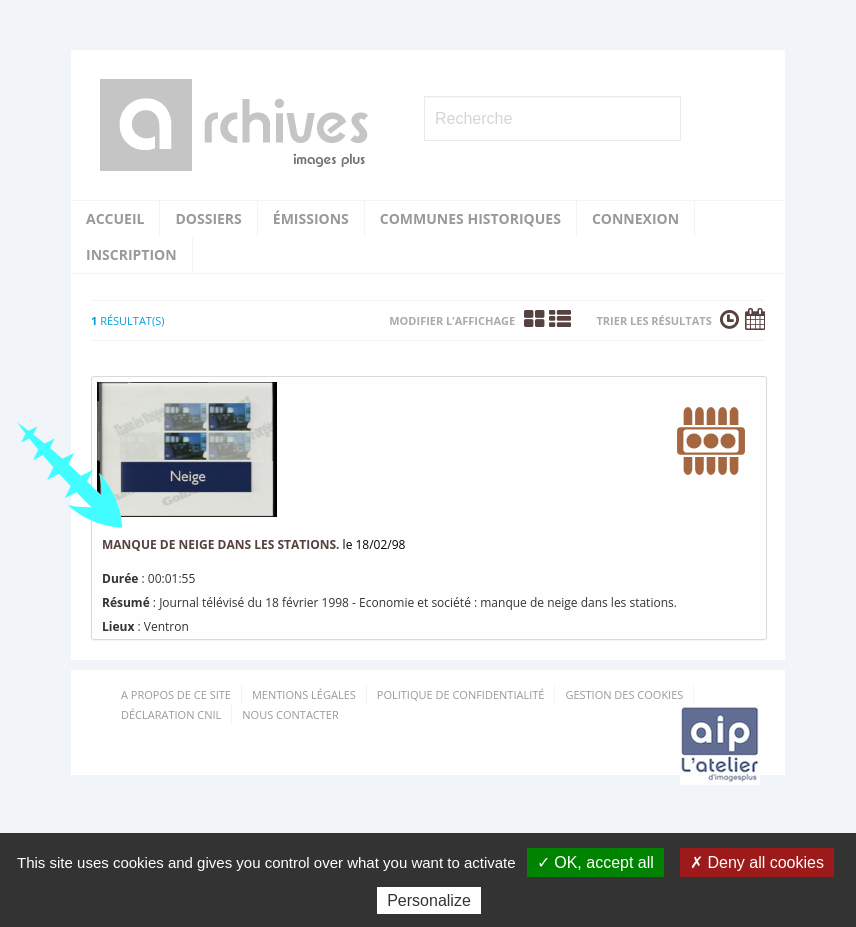  Describe the element at coordinates (69, 475) in the screenshot. I see `select a barbed arrow projectile type` at that location.